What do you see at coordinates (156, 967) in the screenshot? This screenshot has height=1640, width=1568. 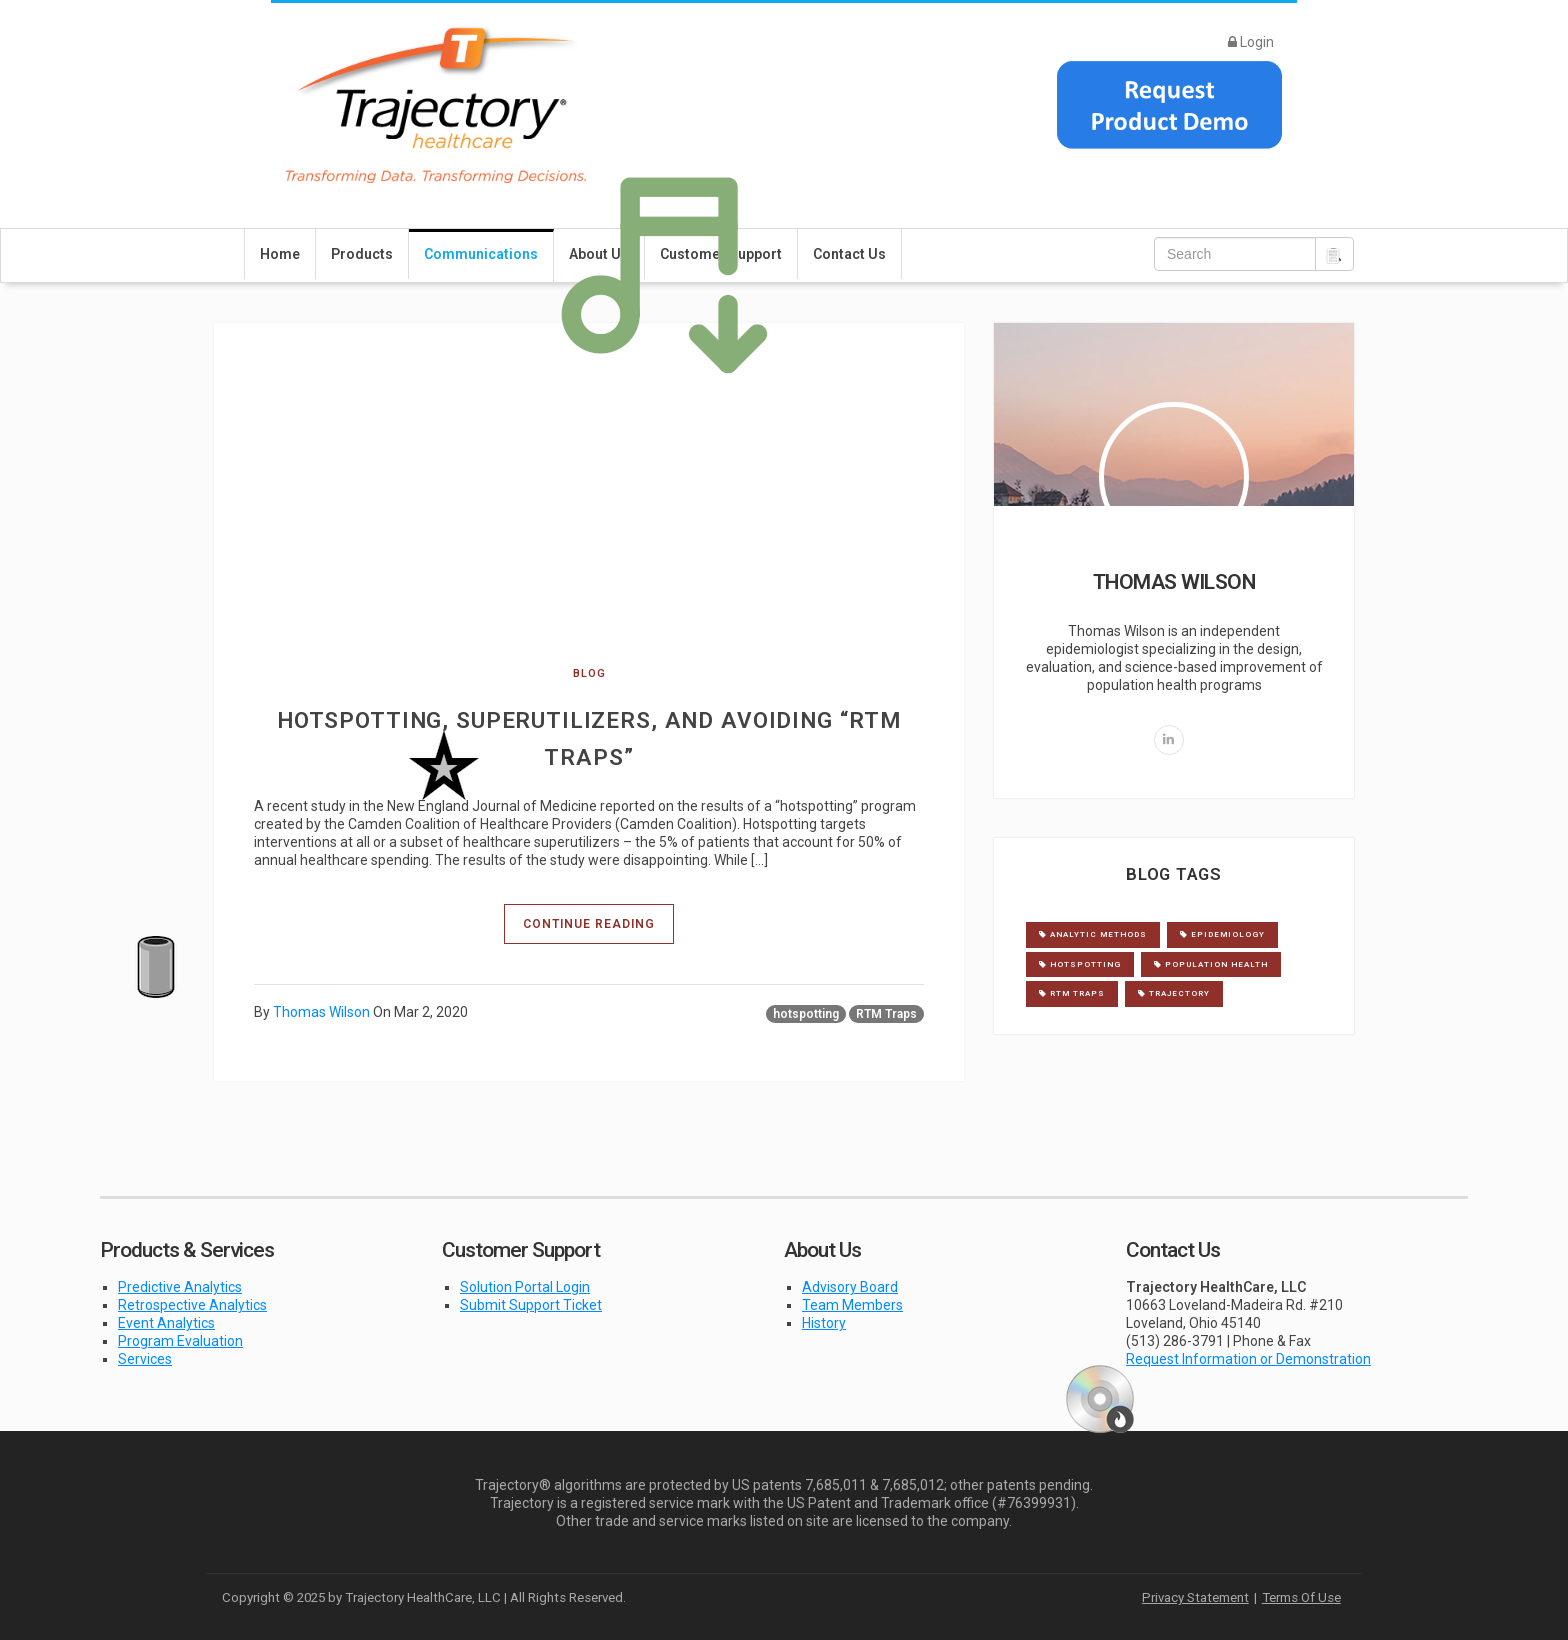 I see `mac pro (cylinder model) in finder sidebar` at bounding box center [156, 967].